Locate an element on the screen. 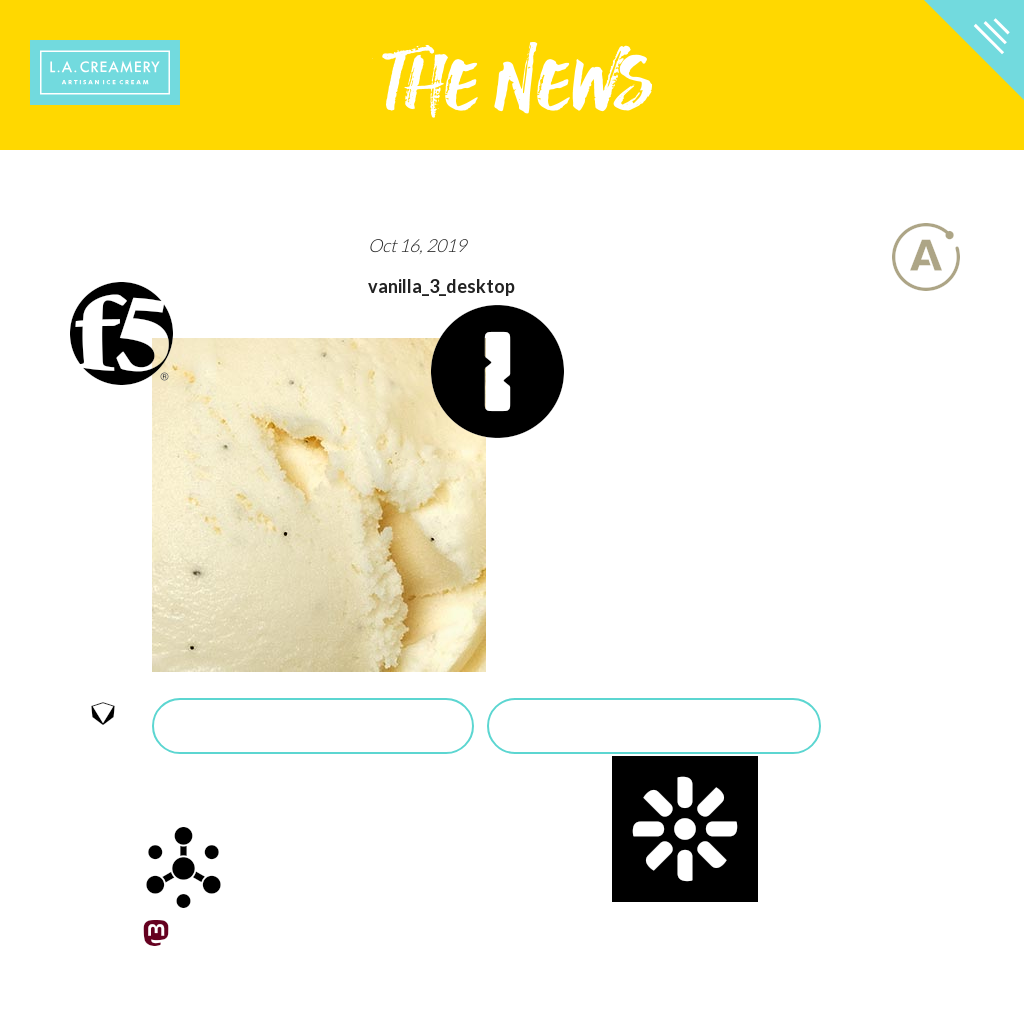  openbase logo is located at coordinates (103, 713).